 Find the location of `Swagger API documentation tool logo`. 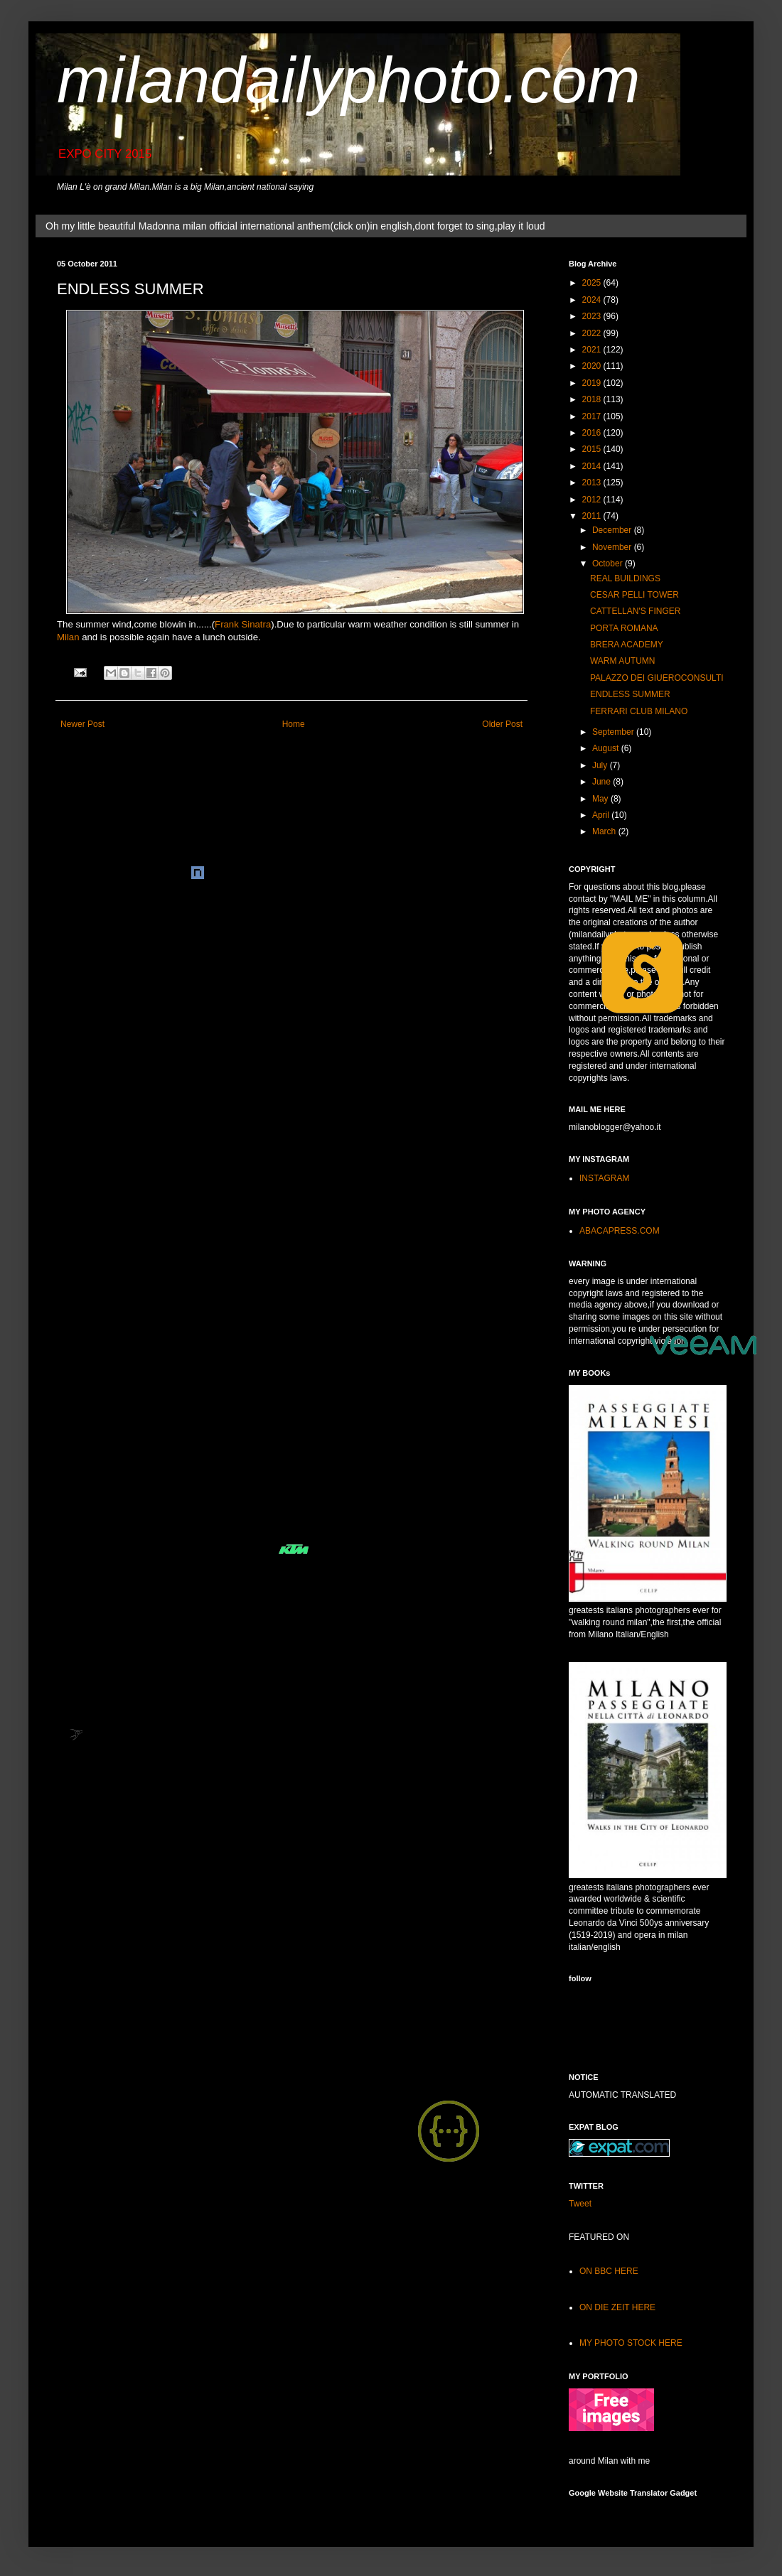

Swagger API documentation tool logo is located at coordinates (449, 2131).